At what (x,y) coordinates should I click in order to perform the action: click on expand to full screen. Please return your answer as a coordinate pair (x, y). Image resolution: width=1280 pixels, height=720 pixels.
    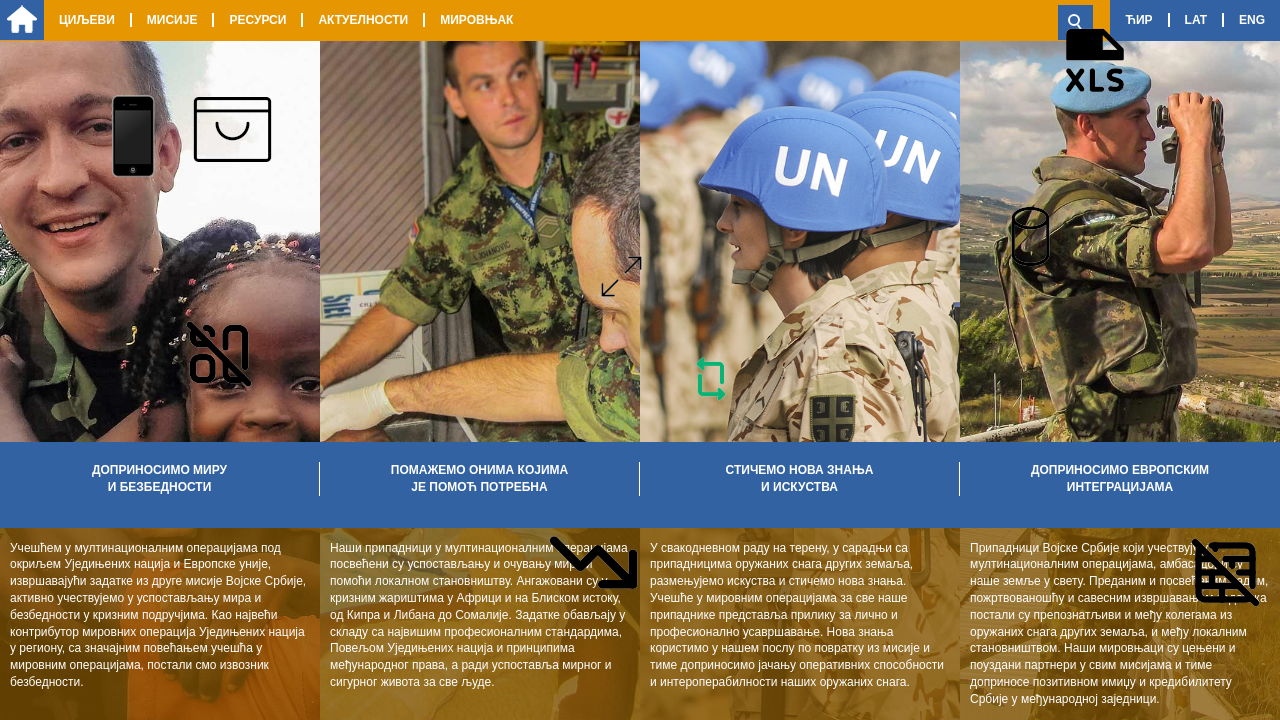
    Looking at the image, I should click on (621, 276).